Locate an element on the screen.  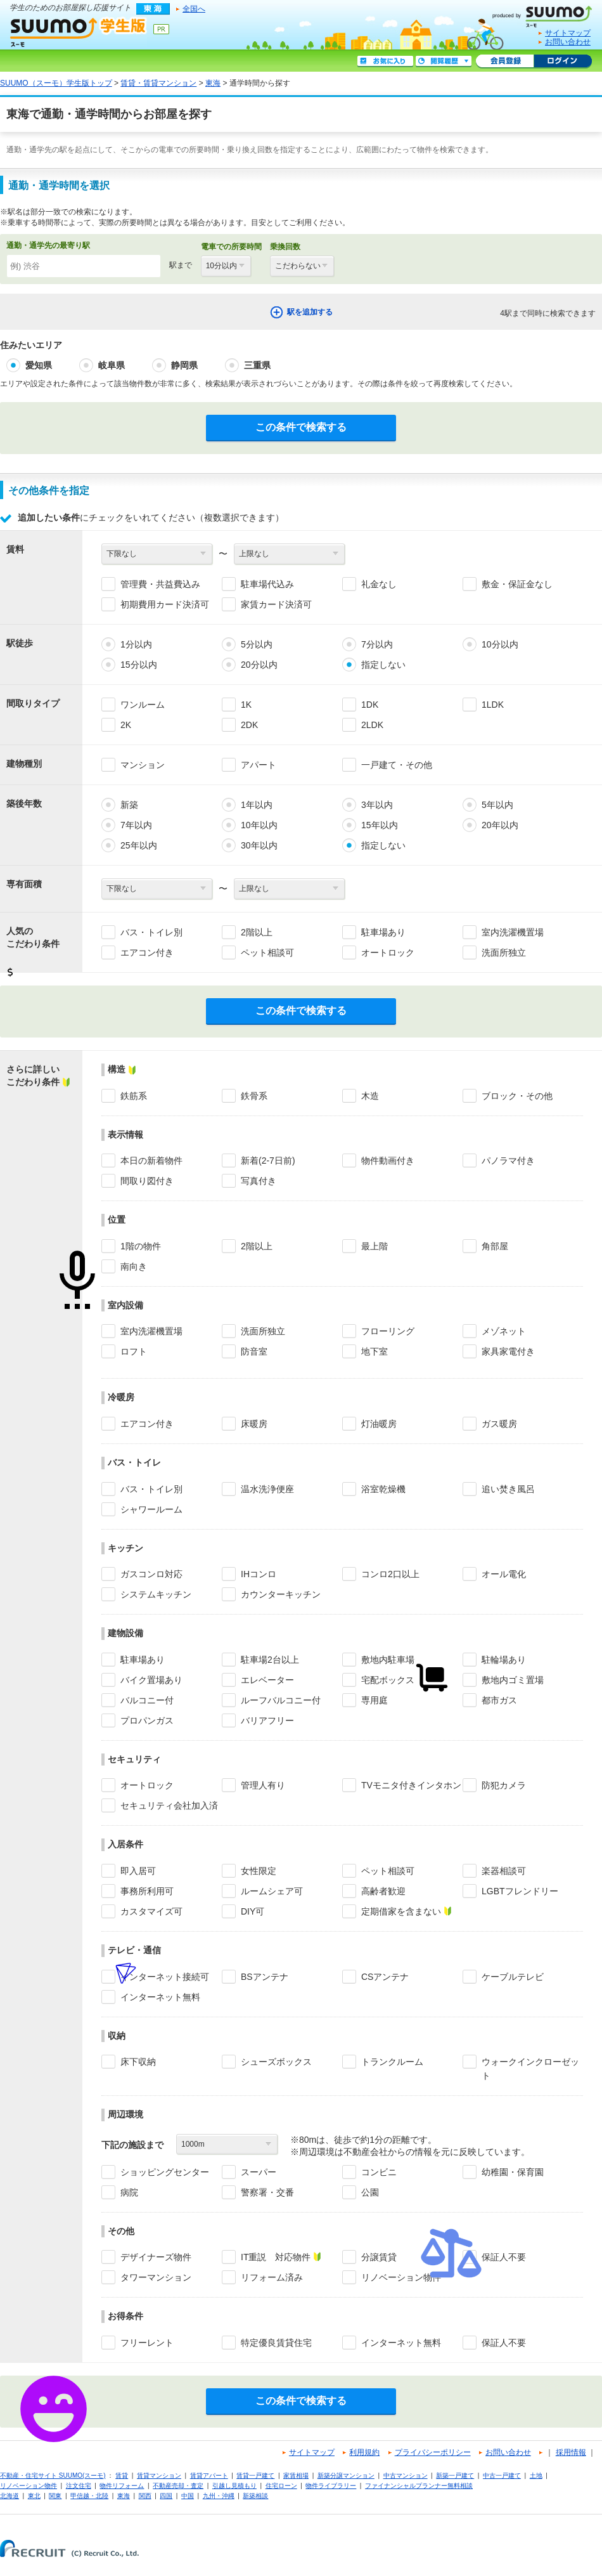
add a playful or humorous reaction is located at coordinates (53, 2409).